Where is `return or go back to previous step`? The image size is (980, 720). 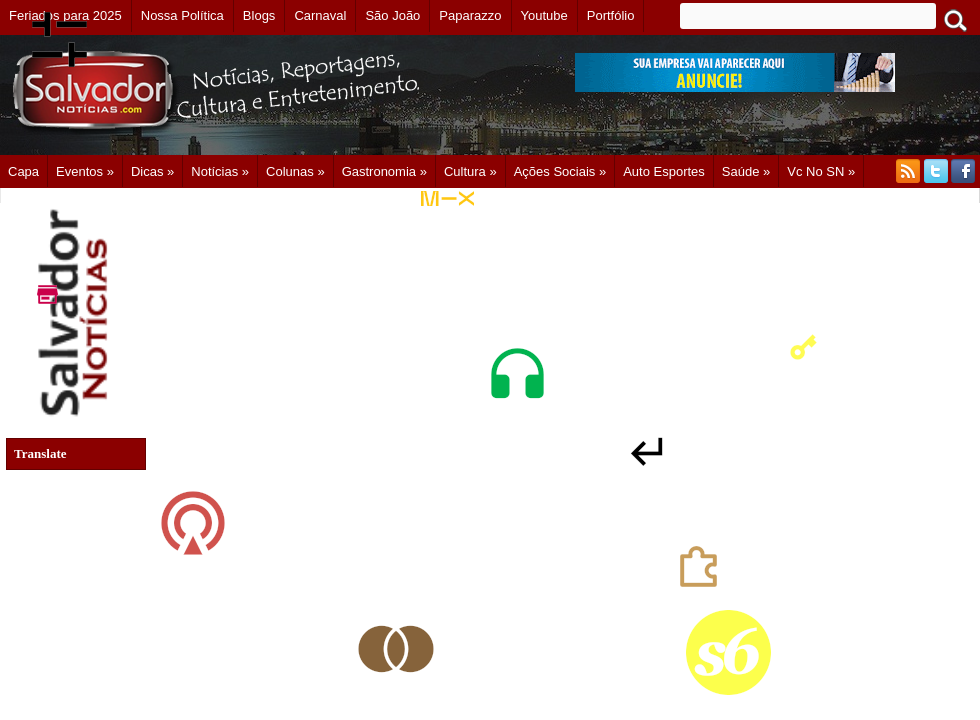
return or go back to previous step is located at coordinates (648, 451).